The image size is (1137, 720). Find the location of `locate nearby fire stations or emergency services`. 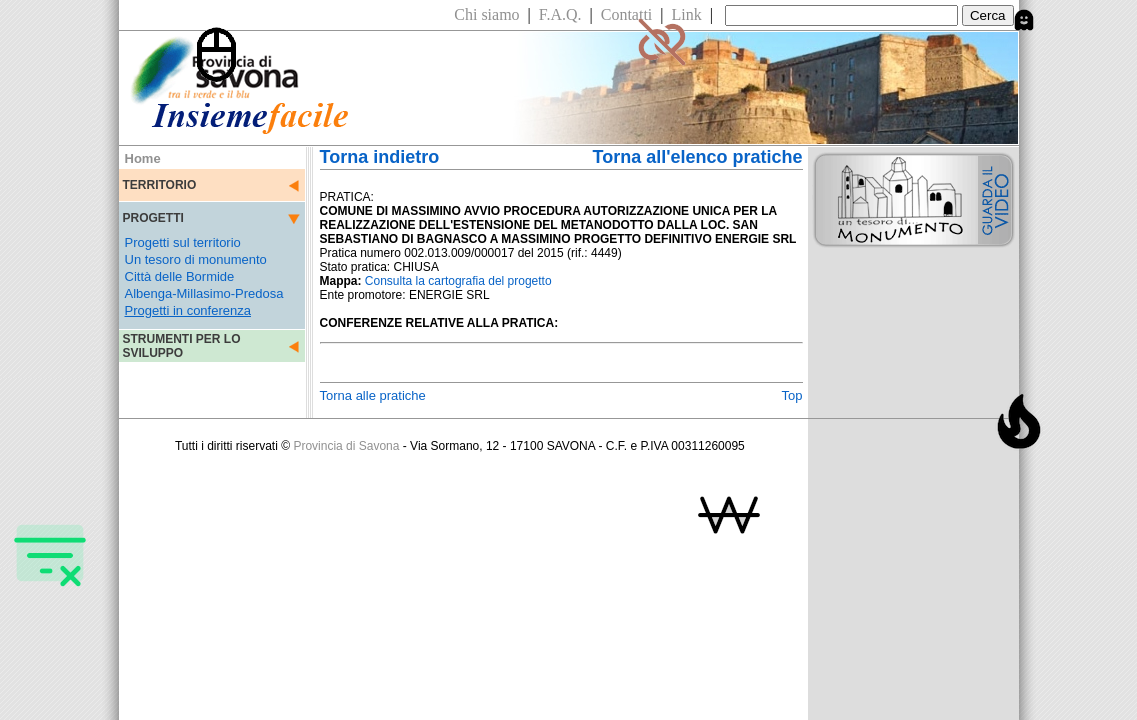

locate nearby fire stations or emergency services is located at coordinates (1019, 422).